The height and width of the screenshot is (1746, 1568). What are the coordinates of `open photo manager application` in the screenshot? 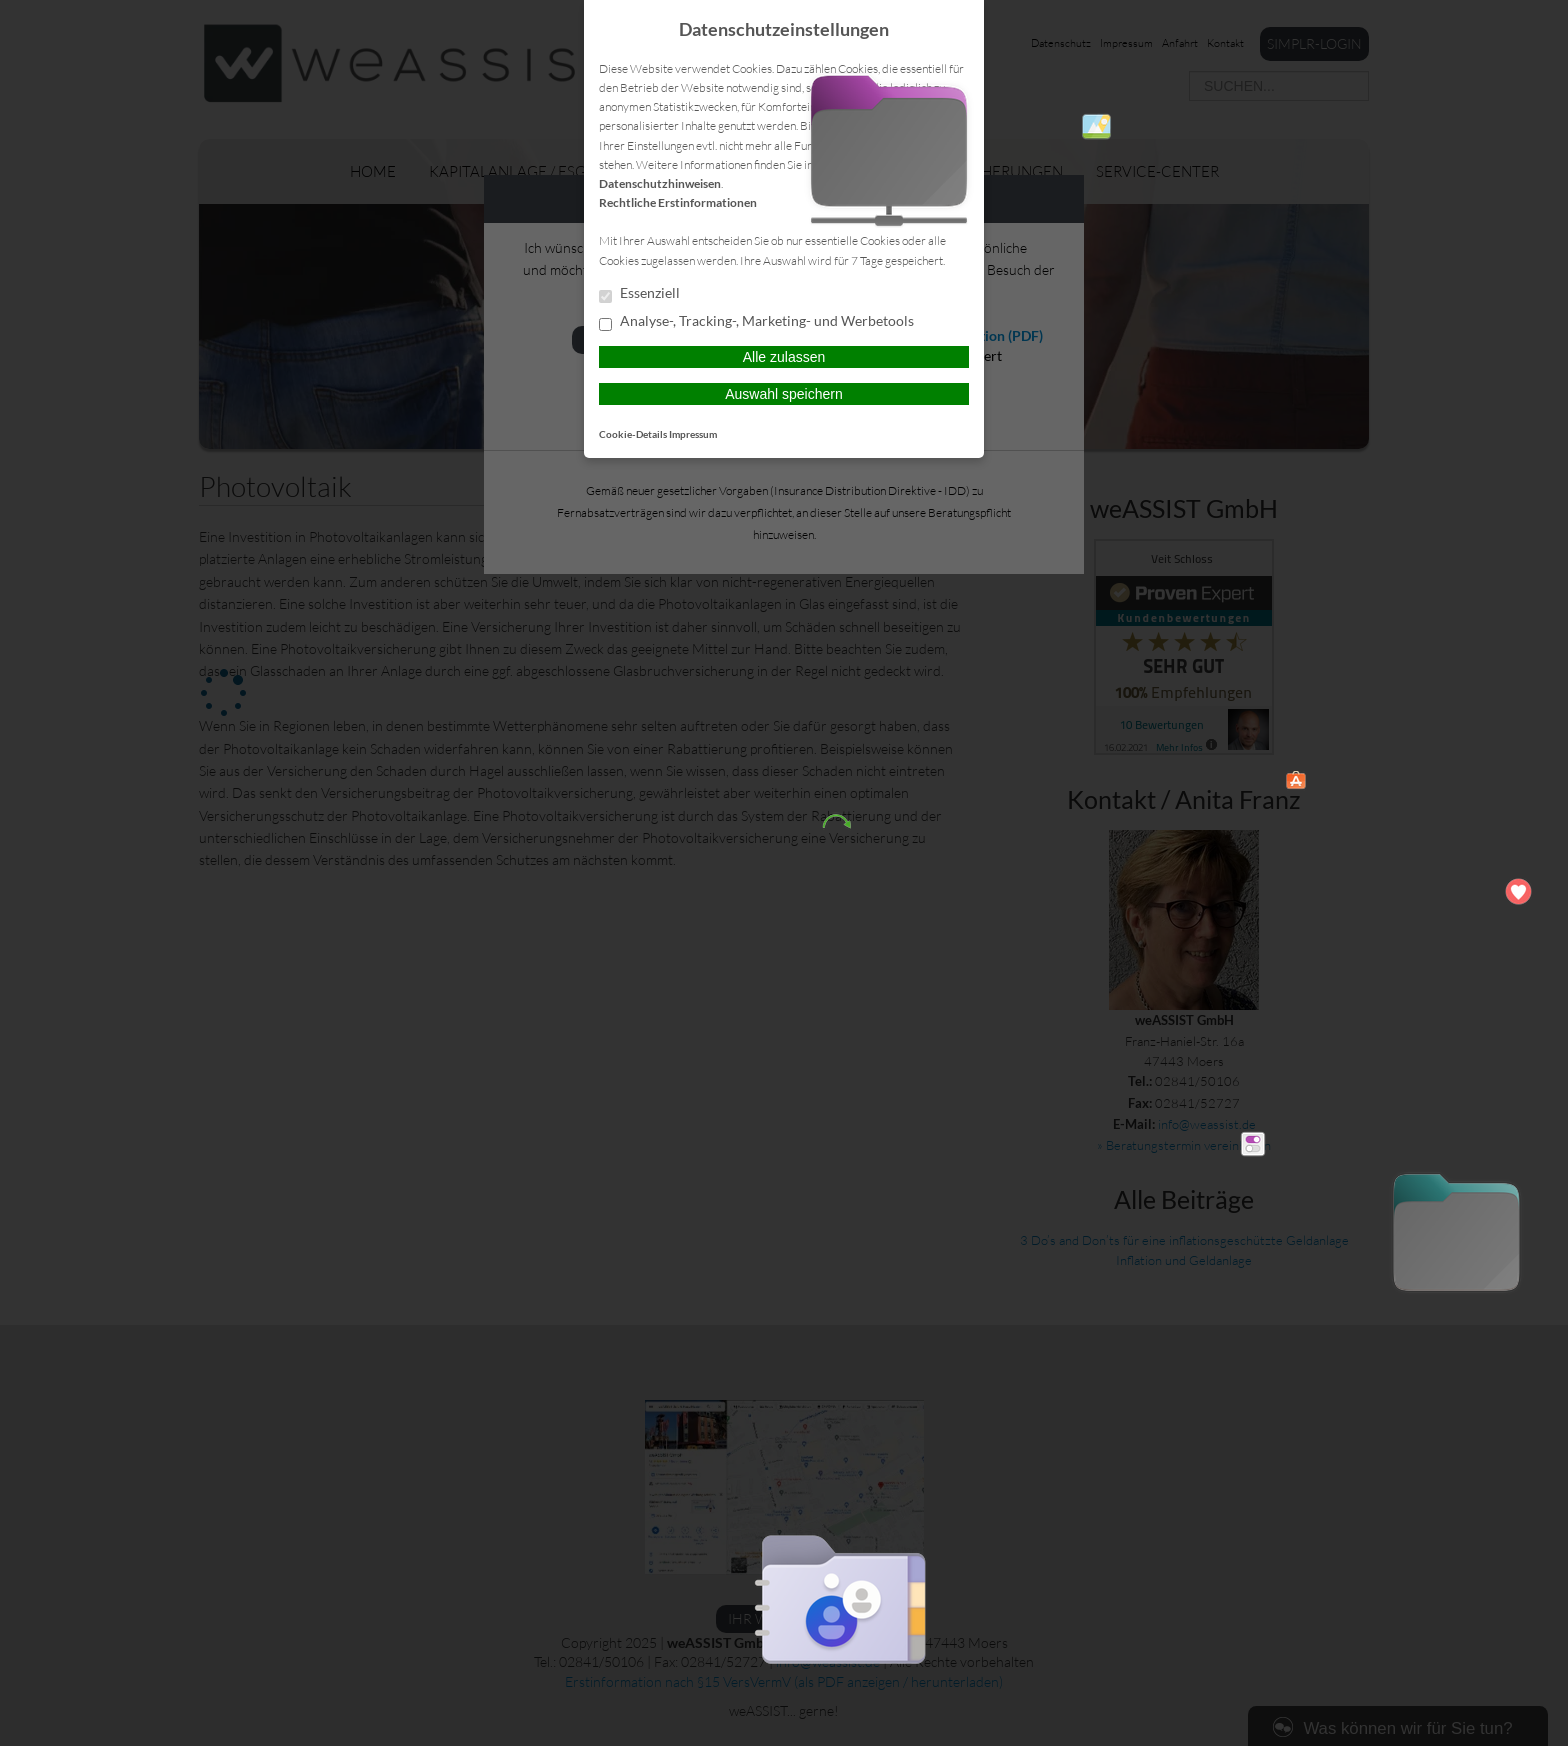 It's located at (1096, 126).